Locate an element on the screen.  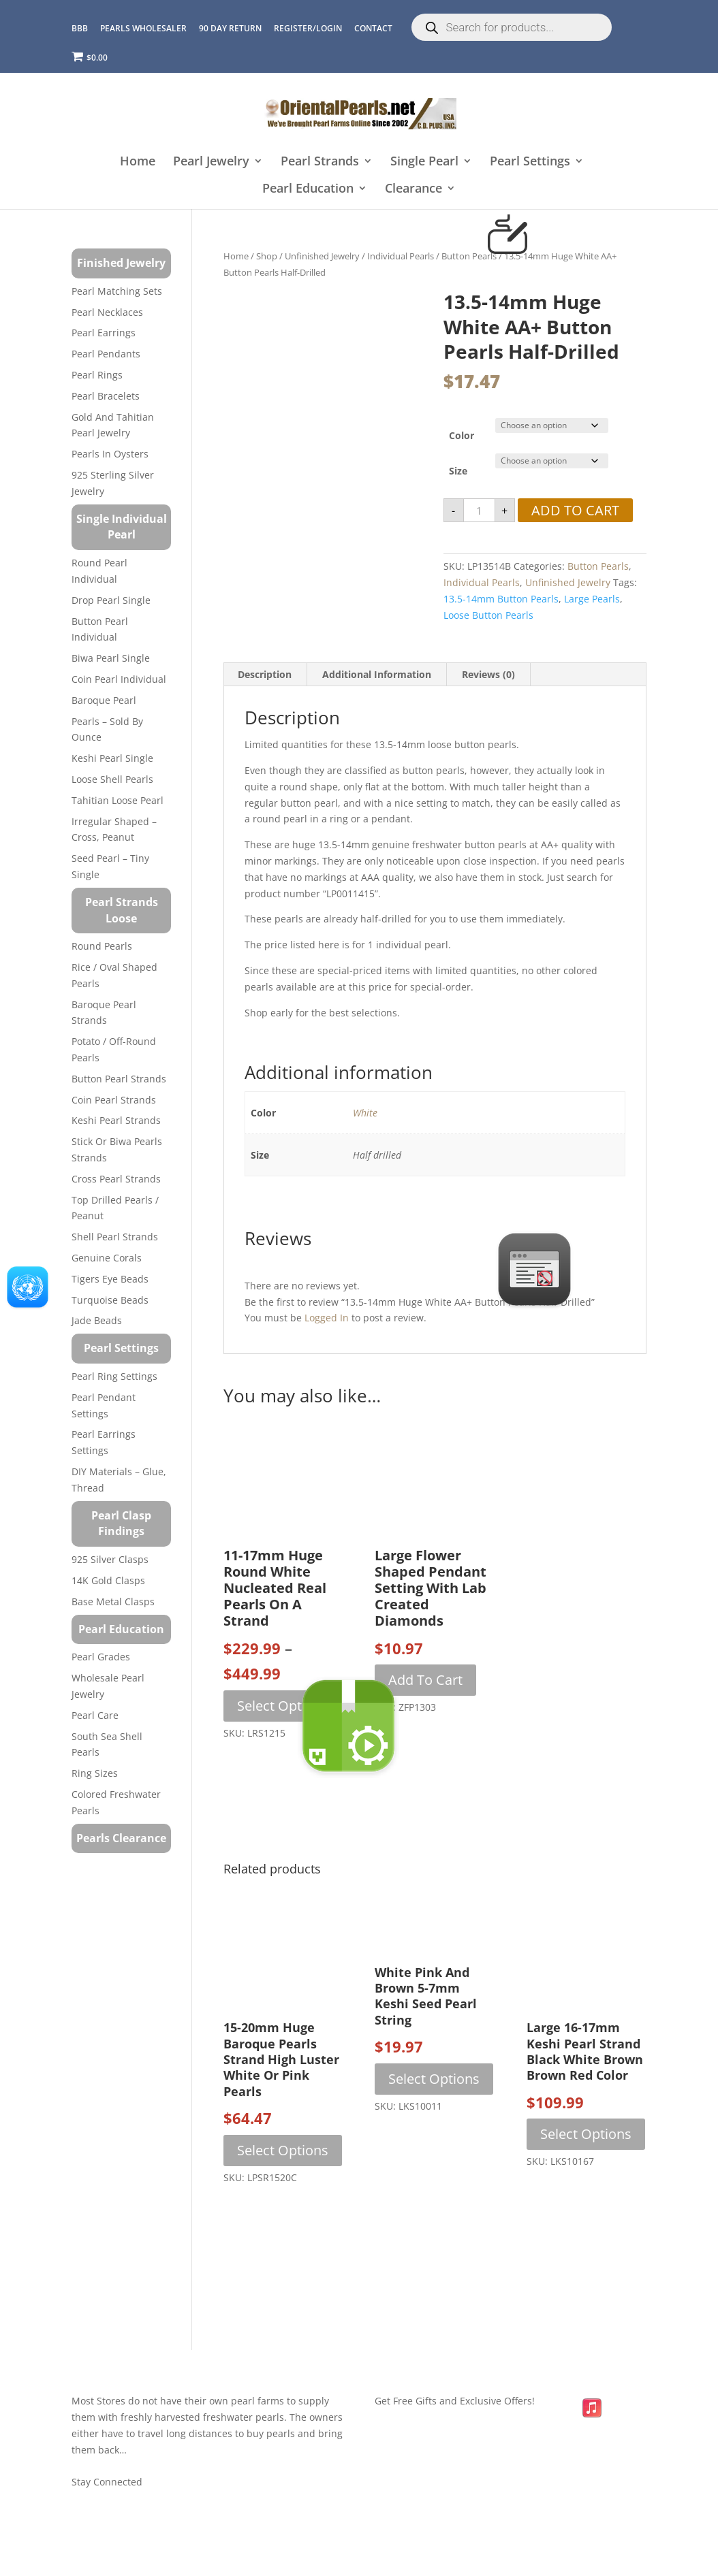
configure ad blocker settings is located at coordinates (534, 1269).